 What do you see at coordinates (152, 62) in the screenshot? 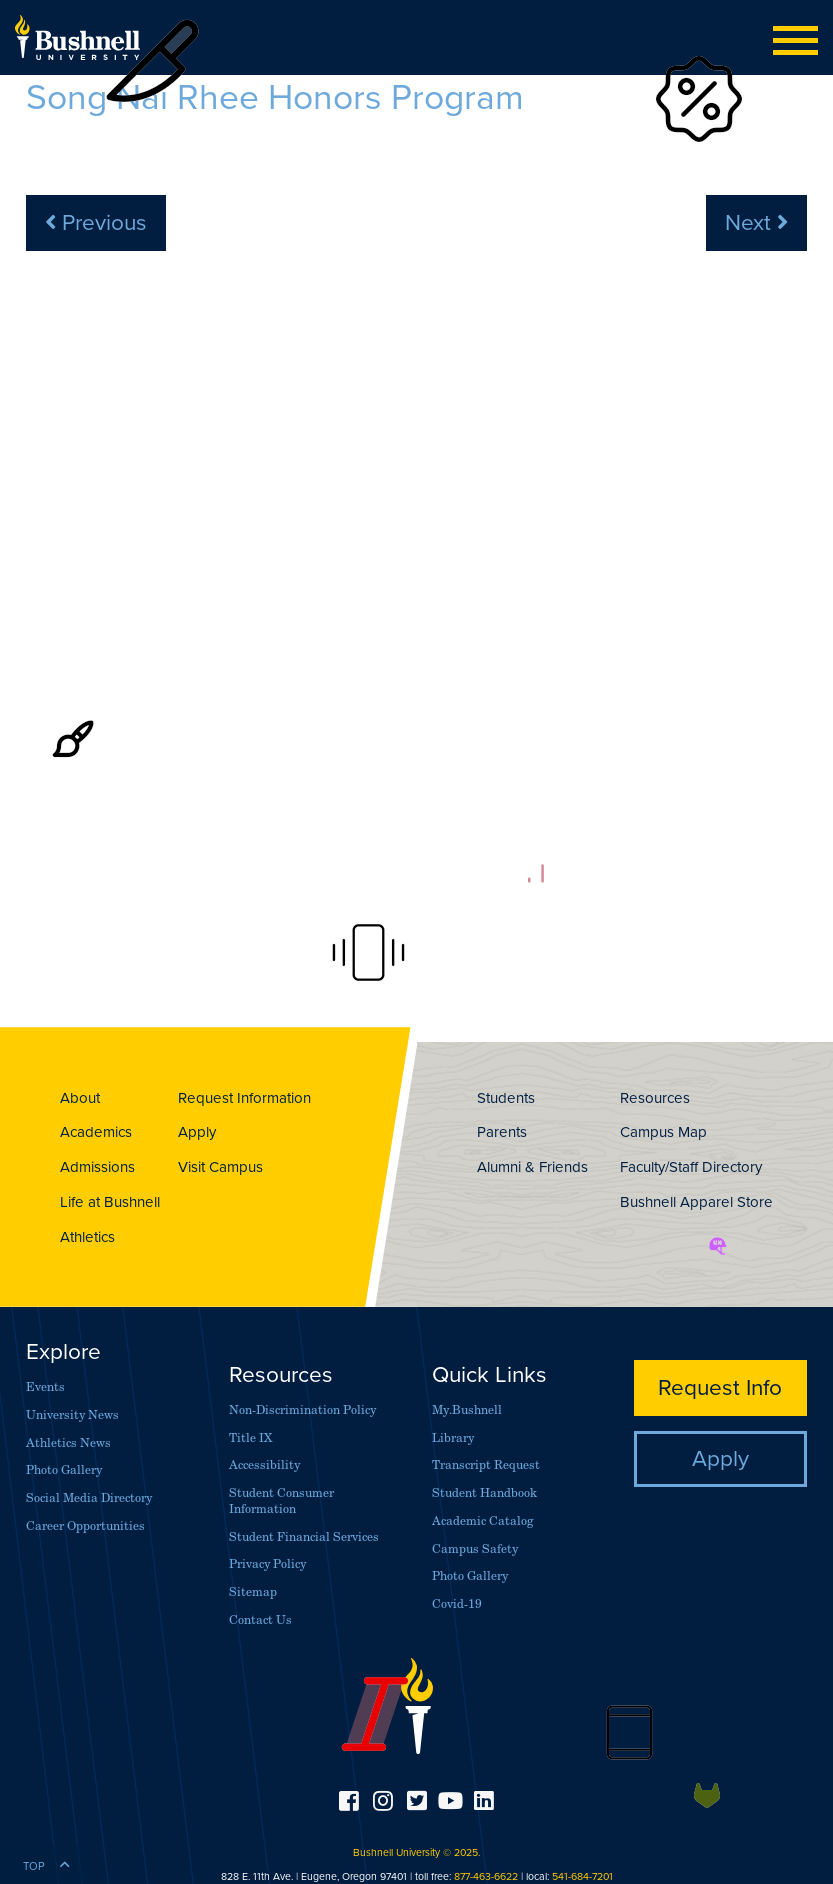
I see `kitchen or cooking tools category` at bounding box center [152, 62].